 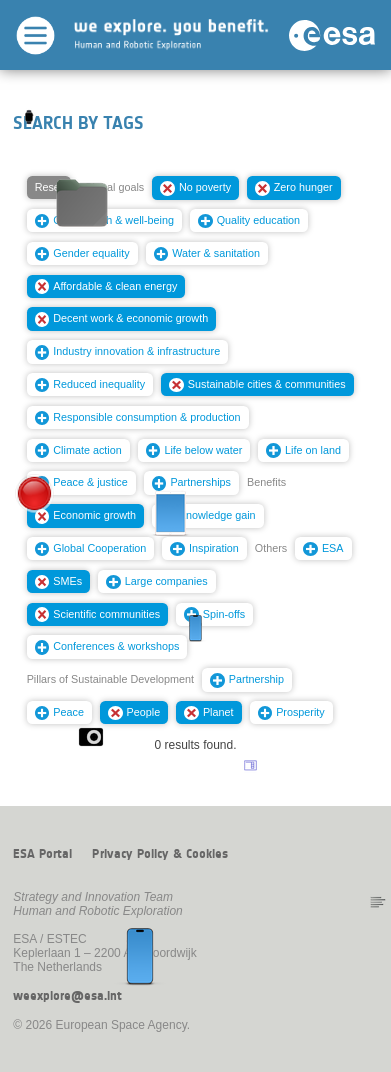 What do you see at coordinates (195, 628) in the screenshot?
I see `iPhone 16e device icon` at bounding box center [195, 628].